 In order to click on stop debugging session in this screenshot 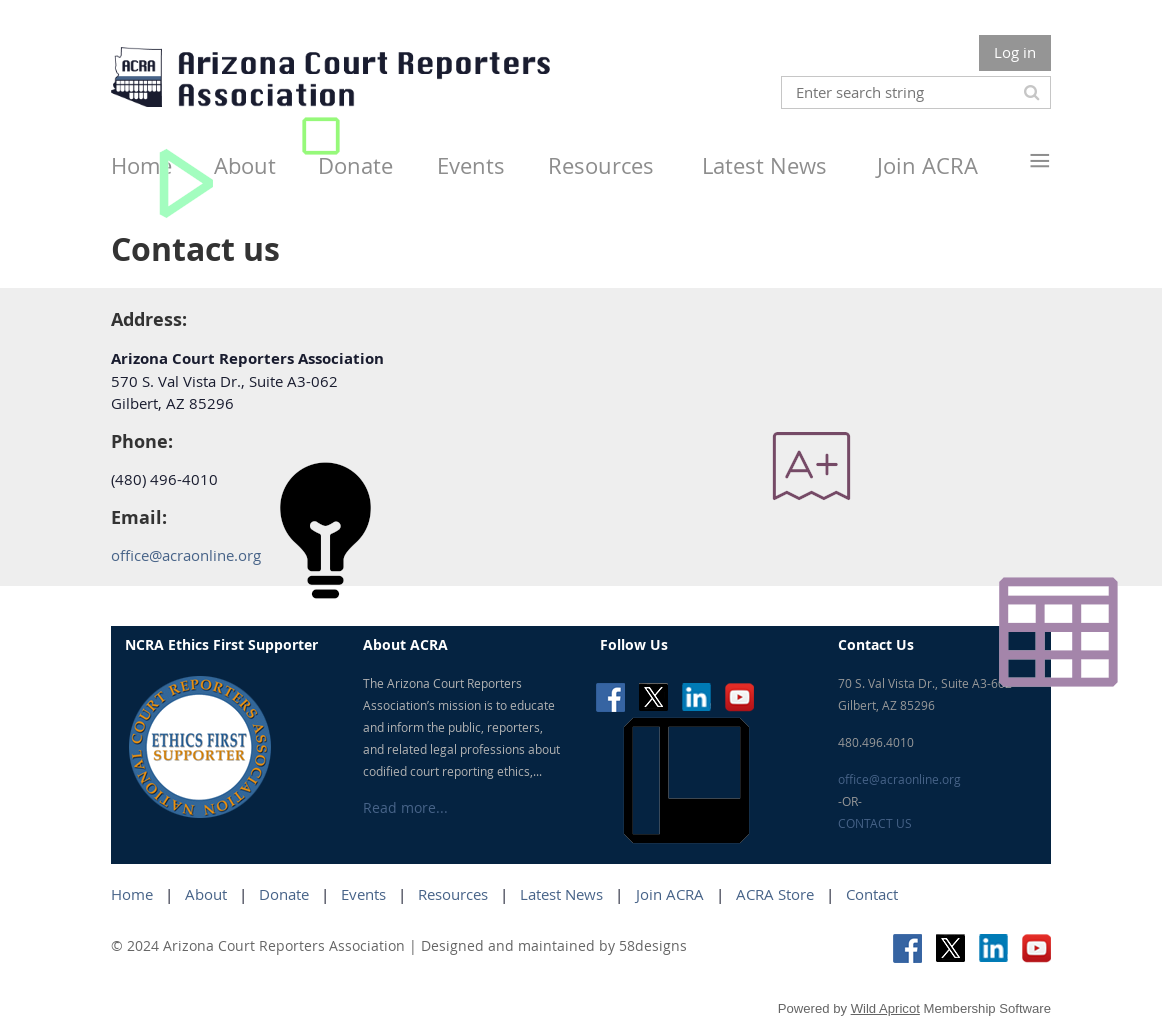, I will do `click(321, 136)`.